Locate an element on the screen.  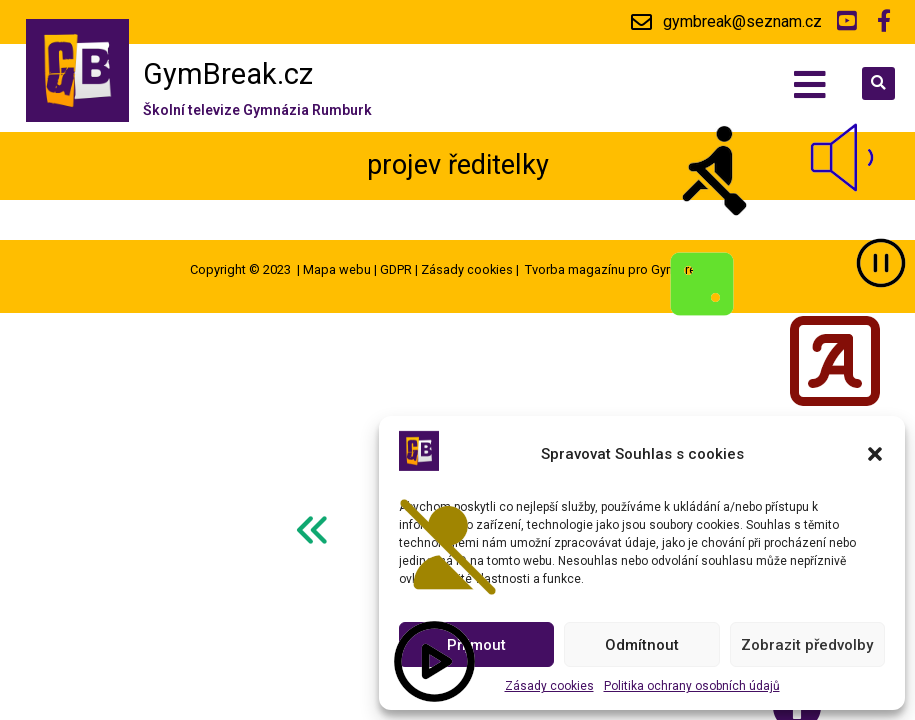
access rowing or kayaking activities is located at coordinates (712, 169).